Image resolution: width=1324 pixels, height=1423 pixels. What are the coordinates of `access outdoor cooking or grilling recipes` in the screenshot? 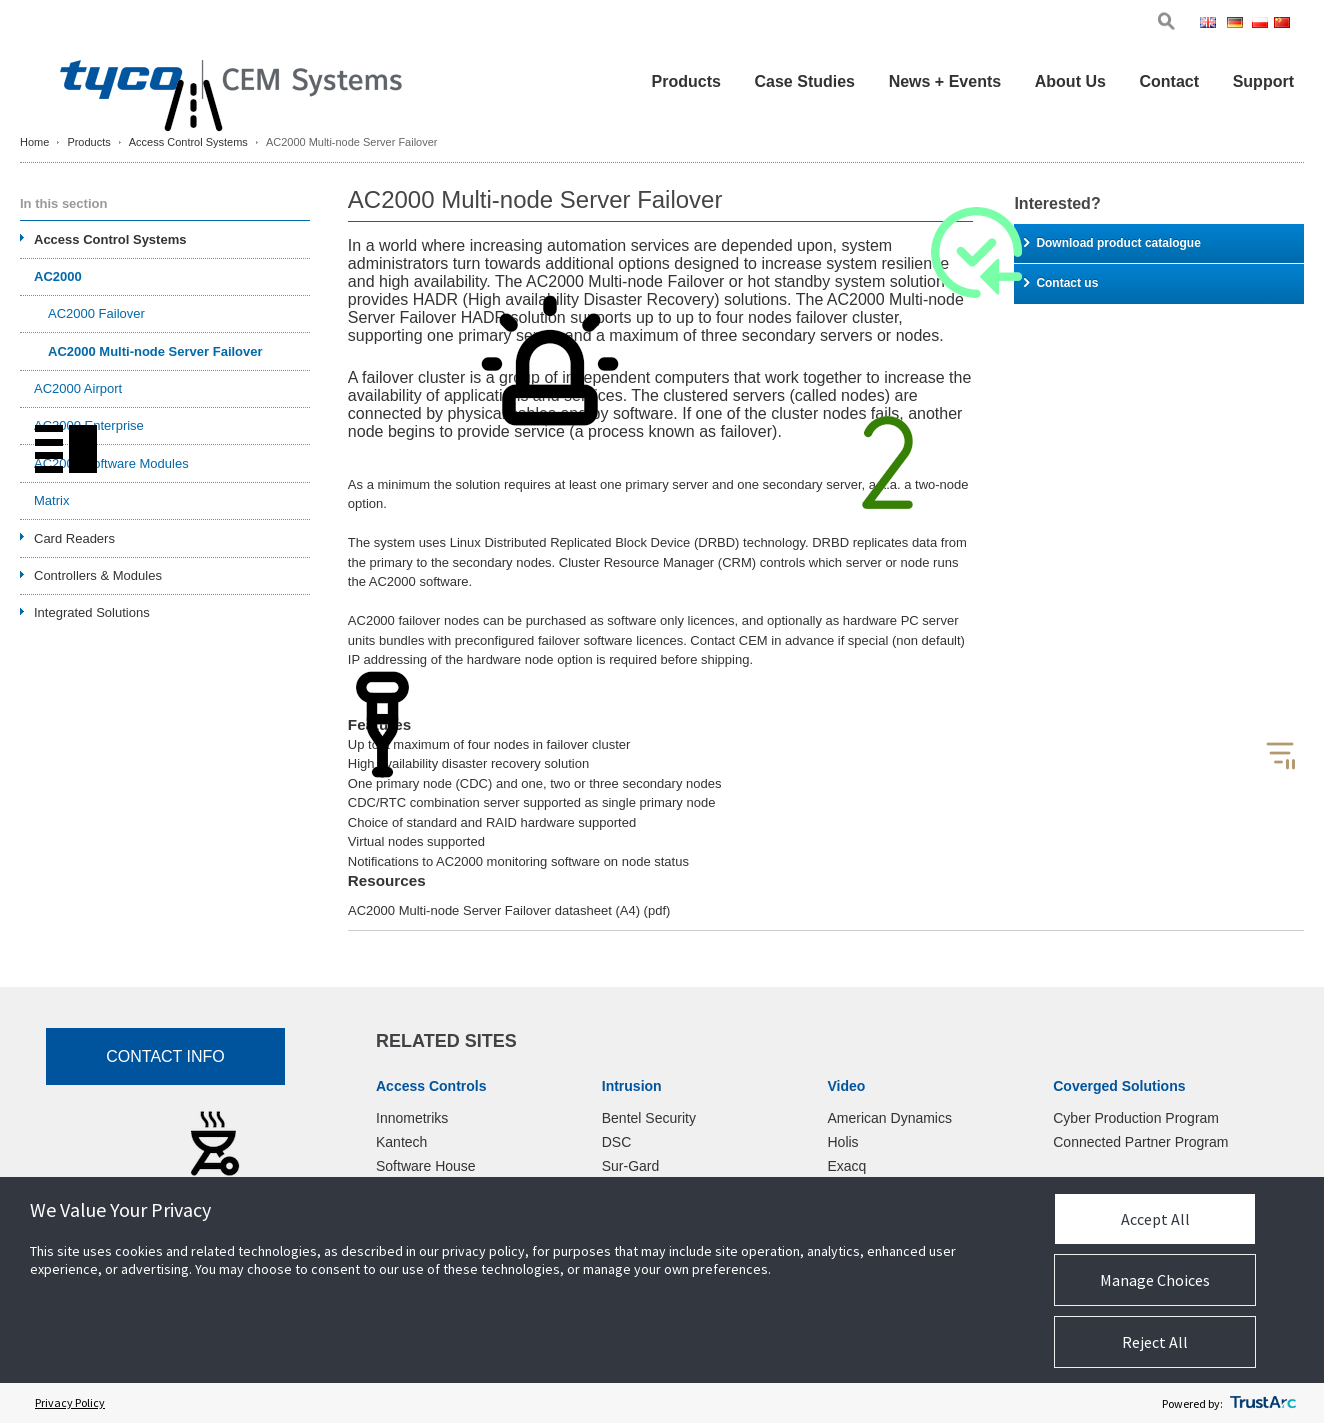 It's located at (213, 1143).